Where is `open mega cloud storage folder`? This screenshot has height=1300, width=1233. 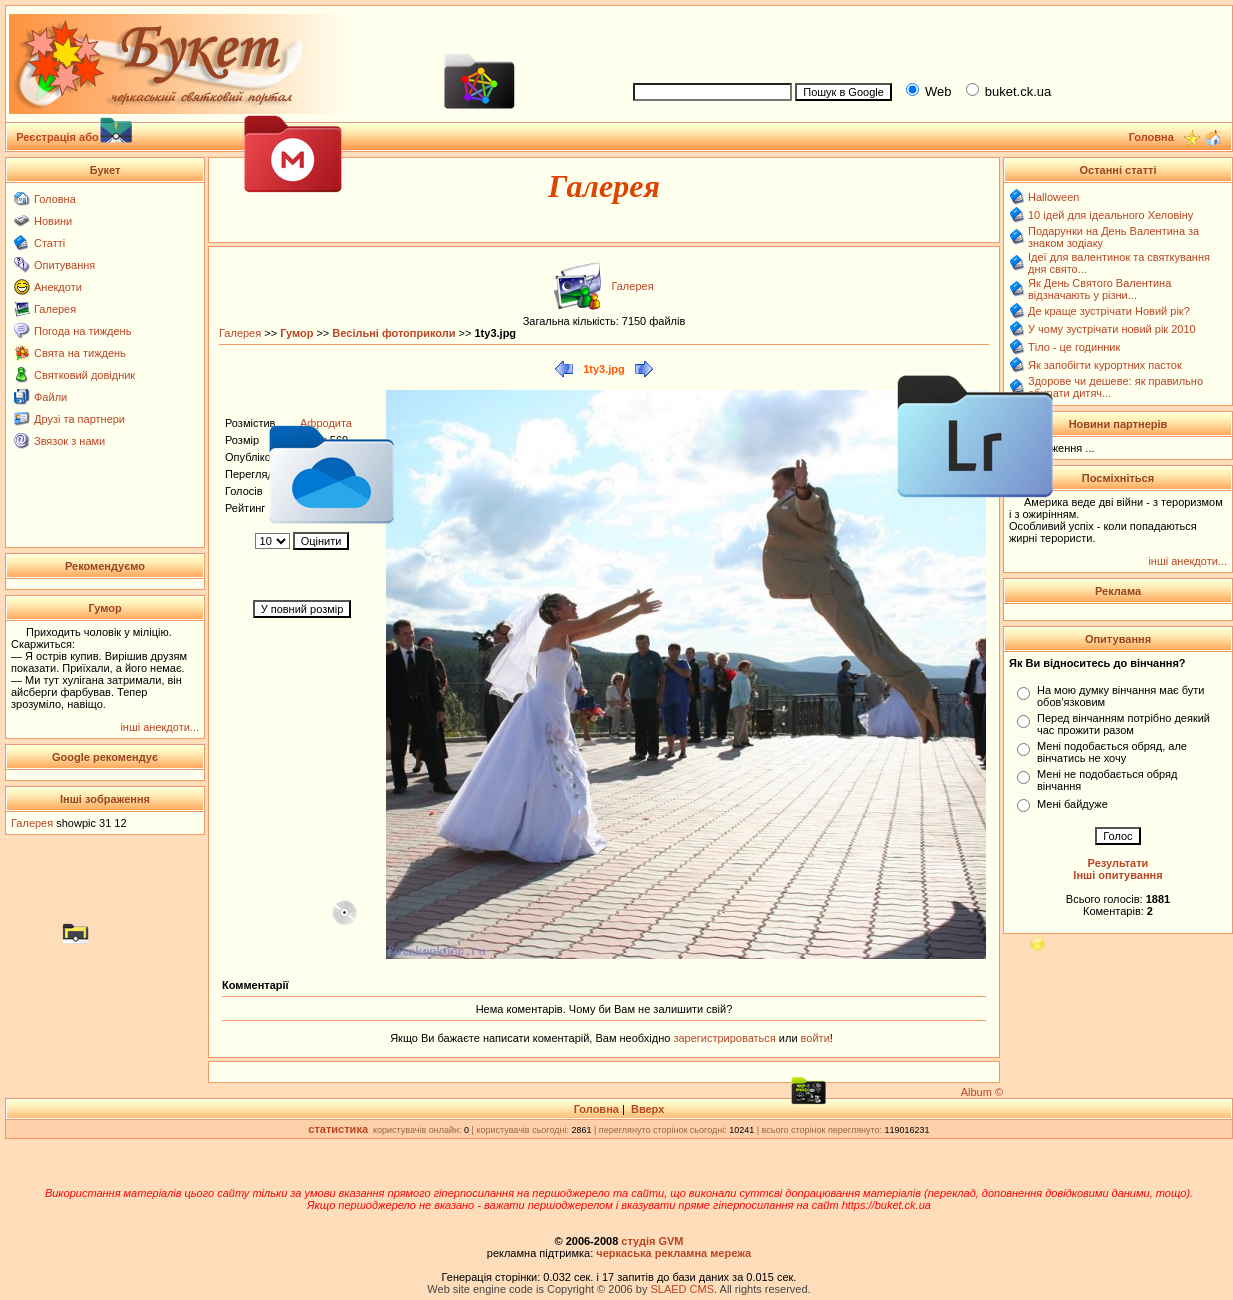
open mega cloud storage folder is located at coordinates (292, 156).